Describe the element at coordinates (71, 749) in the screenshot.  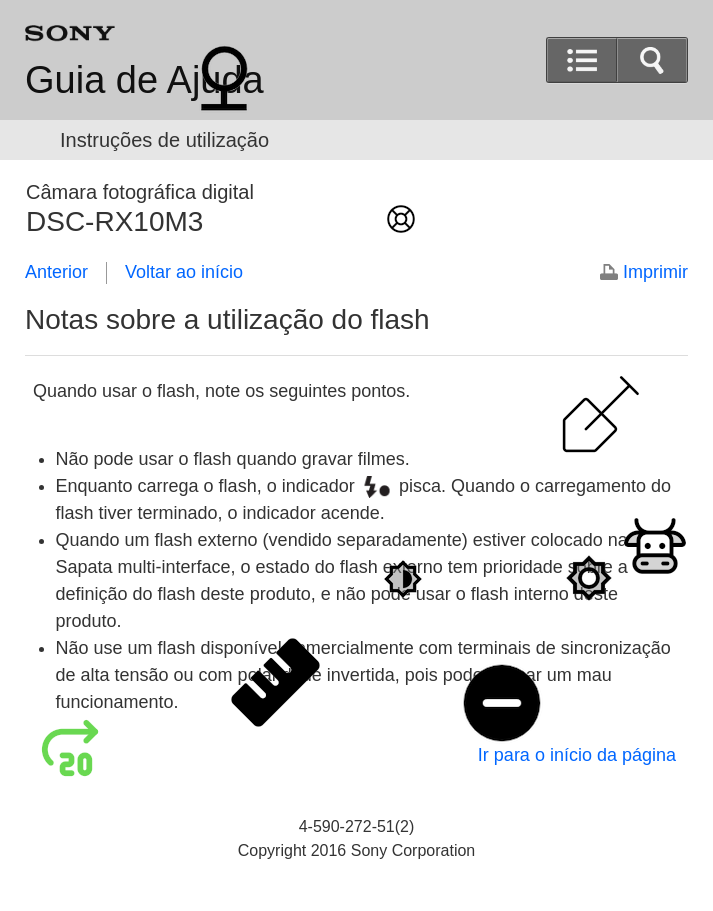
I see `skip forward 20 seconds` at that location.